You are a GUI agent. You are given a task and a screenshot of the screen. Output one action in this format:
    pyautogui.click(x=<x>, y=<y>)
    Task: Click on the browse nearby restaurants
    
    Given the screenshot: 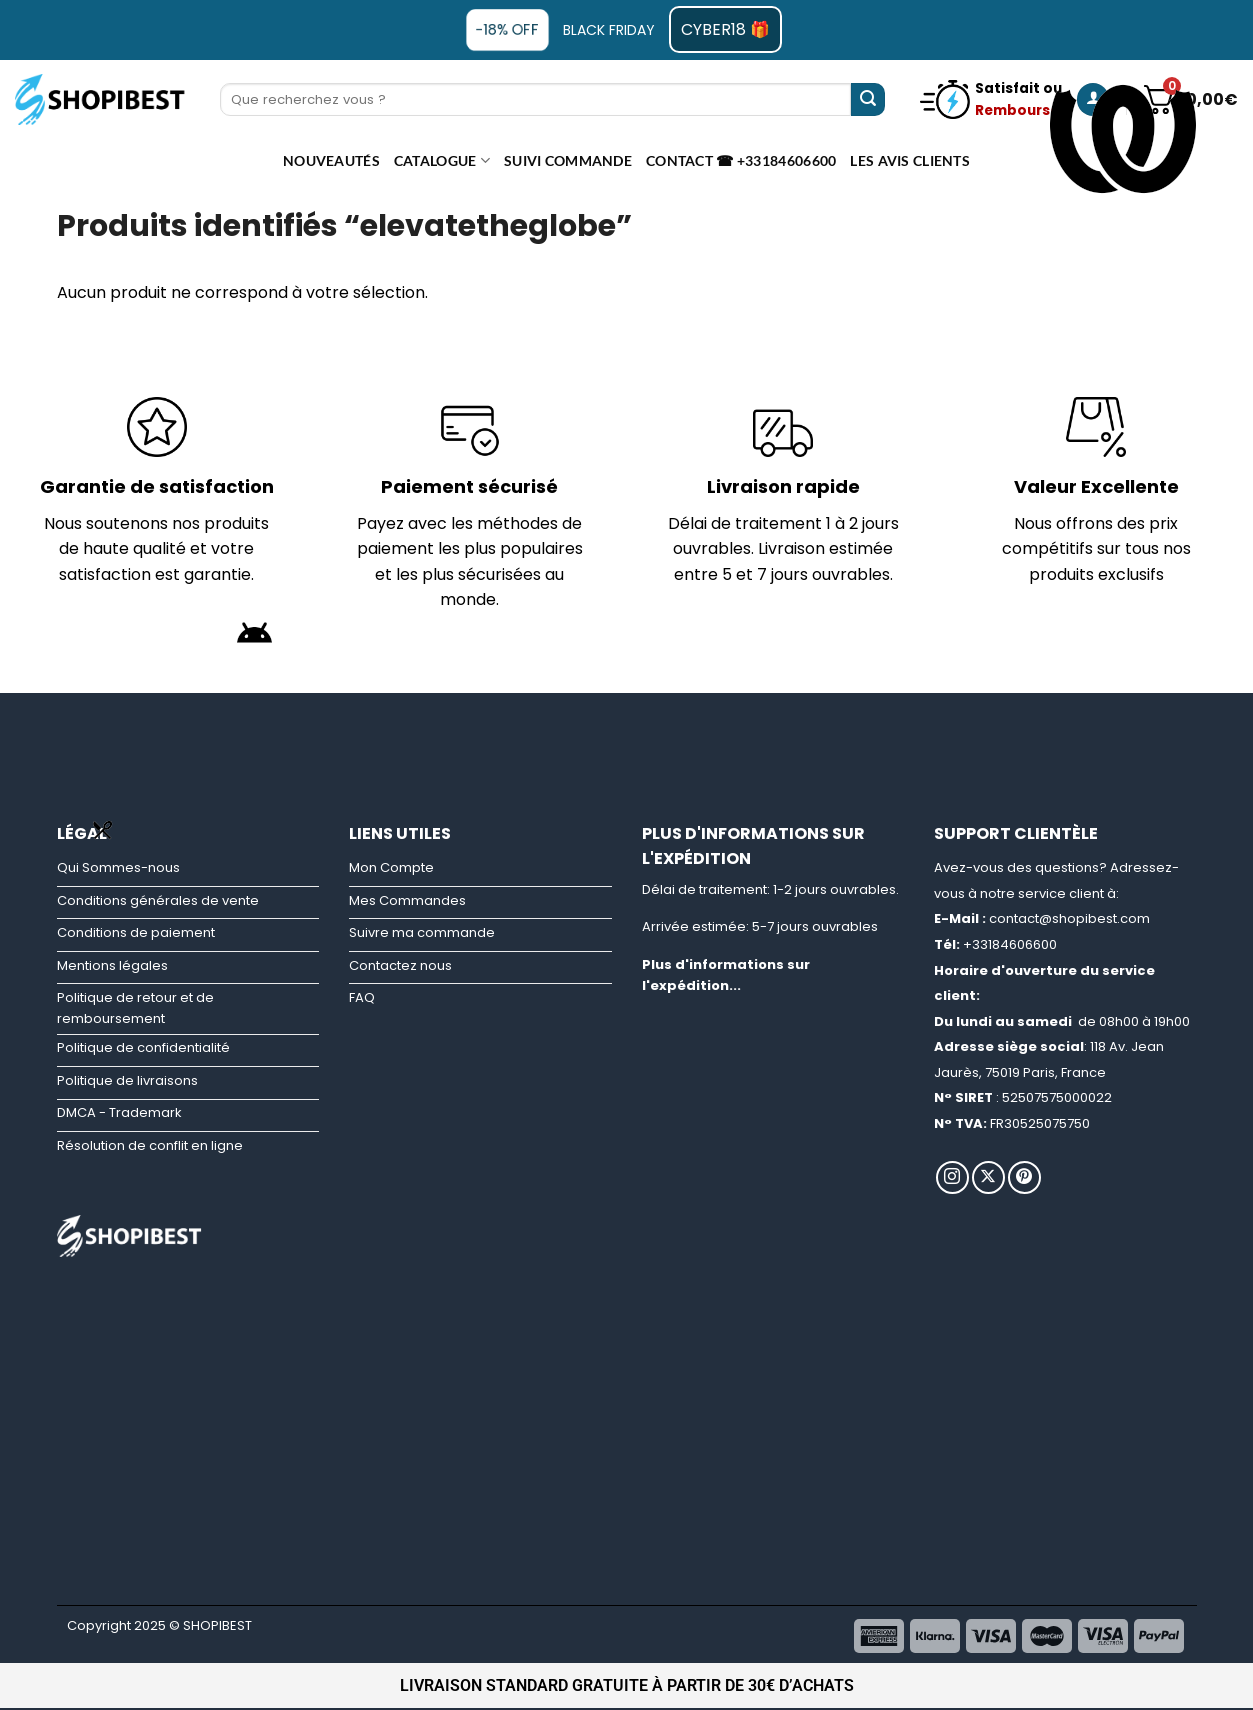 What is the action you would take?
    pyautogui.click(x=102, y=829)
    